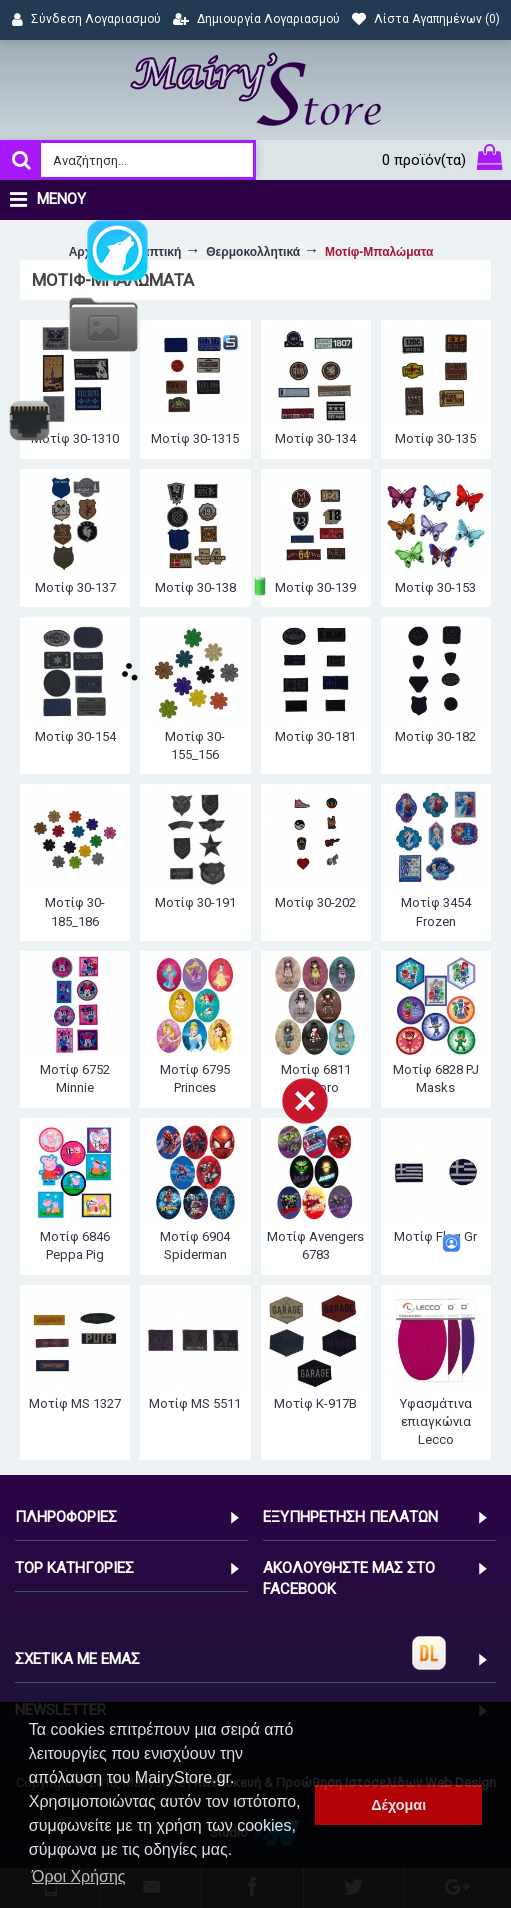 Image resolution: width=511 pixels, height=1908 pixels. What do you see at coordinates (230, 342) in the screenshot?
I see `configure windows network sharing settings` at bounding box center [230, 342].